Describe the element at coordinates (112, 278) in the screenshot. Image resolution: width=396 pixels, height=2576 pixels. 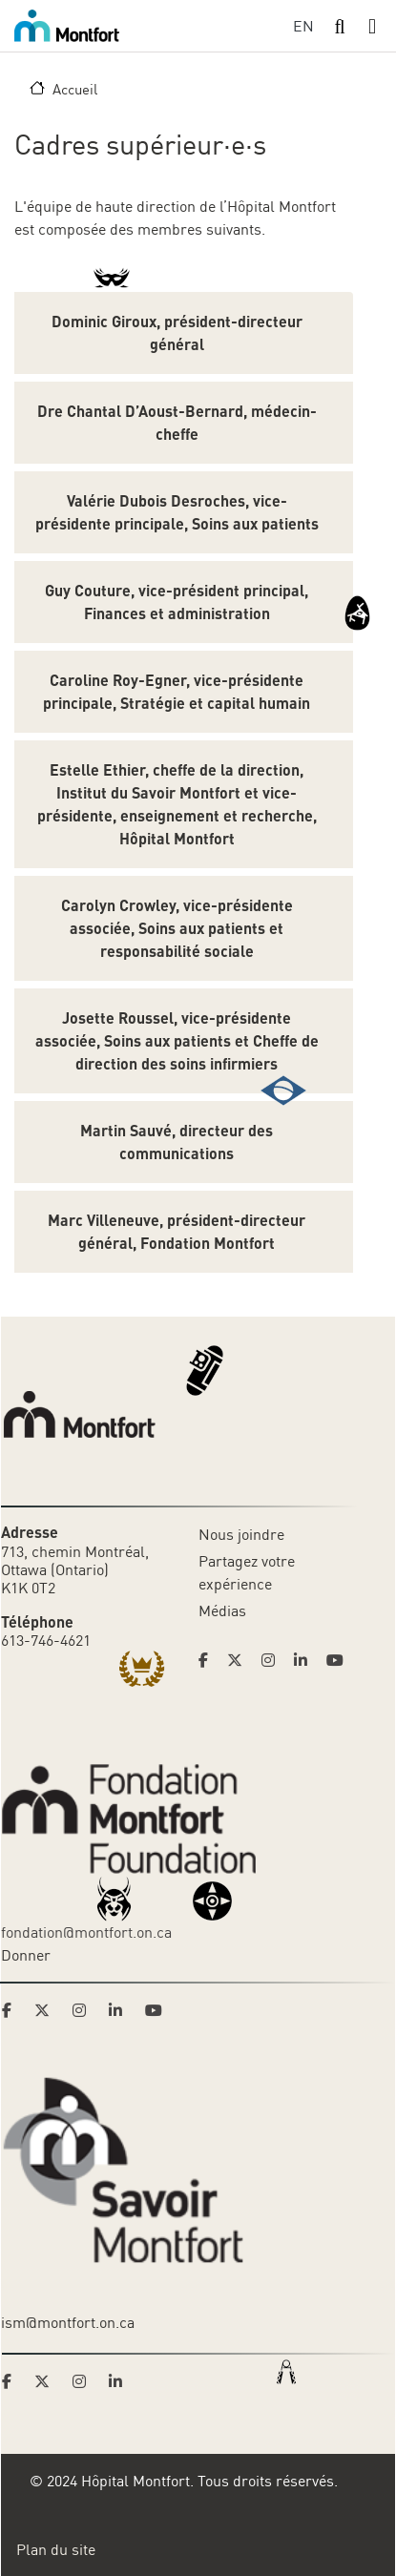
I see `access masquerade or costume party event` at that location.